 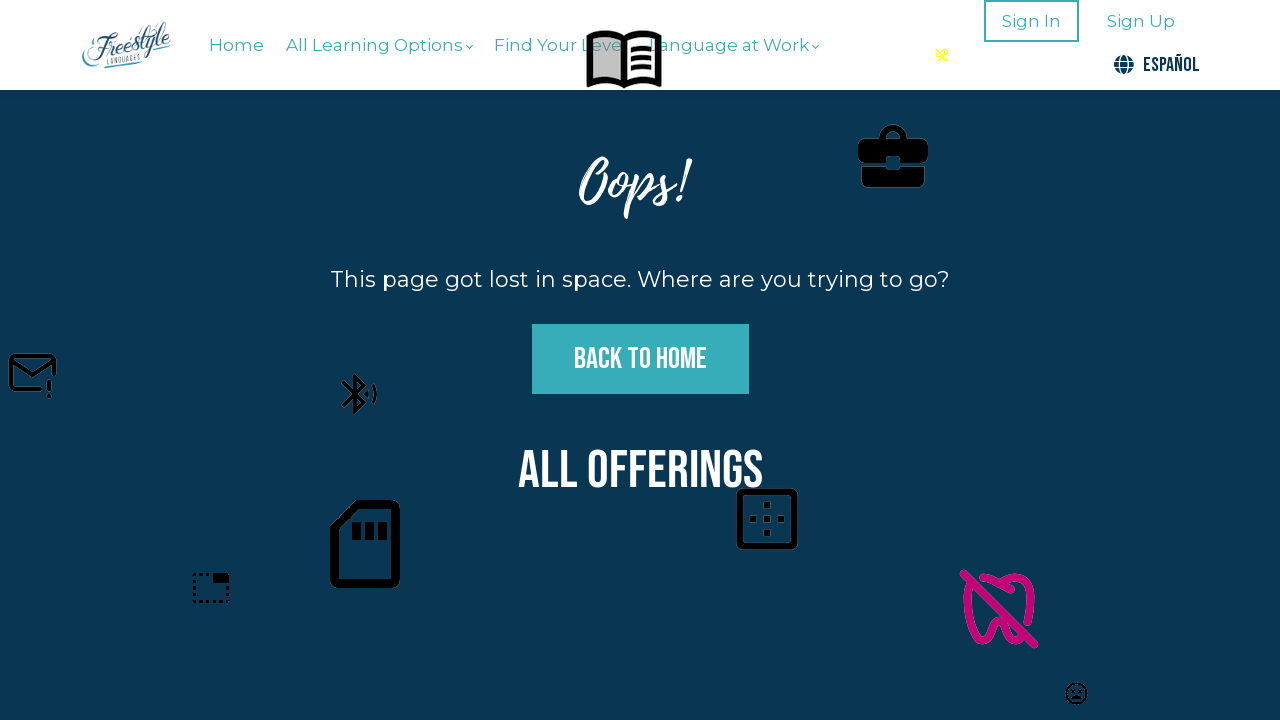 What do you see at coordinates (624, 56) in the screenshot?
I see `open menu or documentation` at bounding box center [624, 56].